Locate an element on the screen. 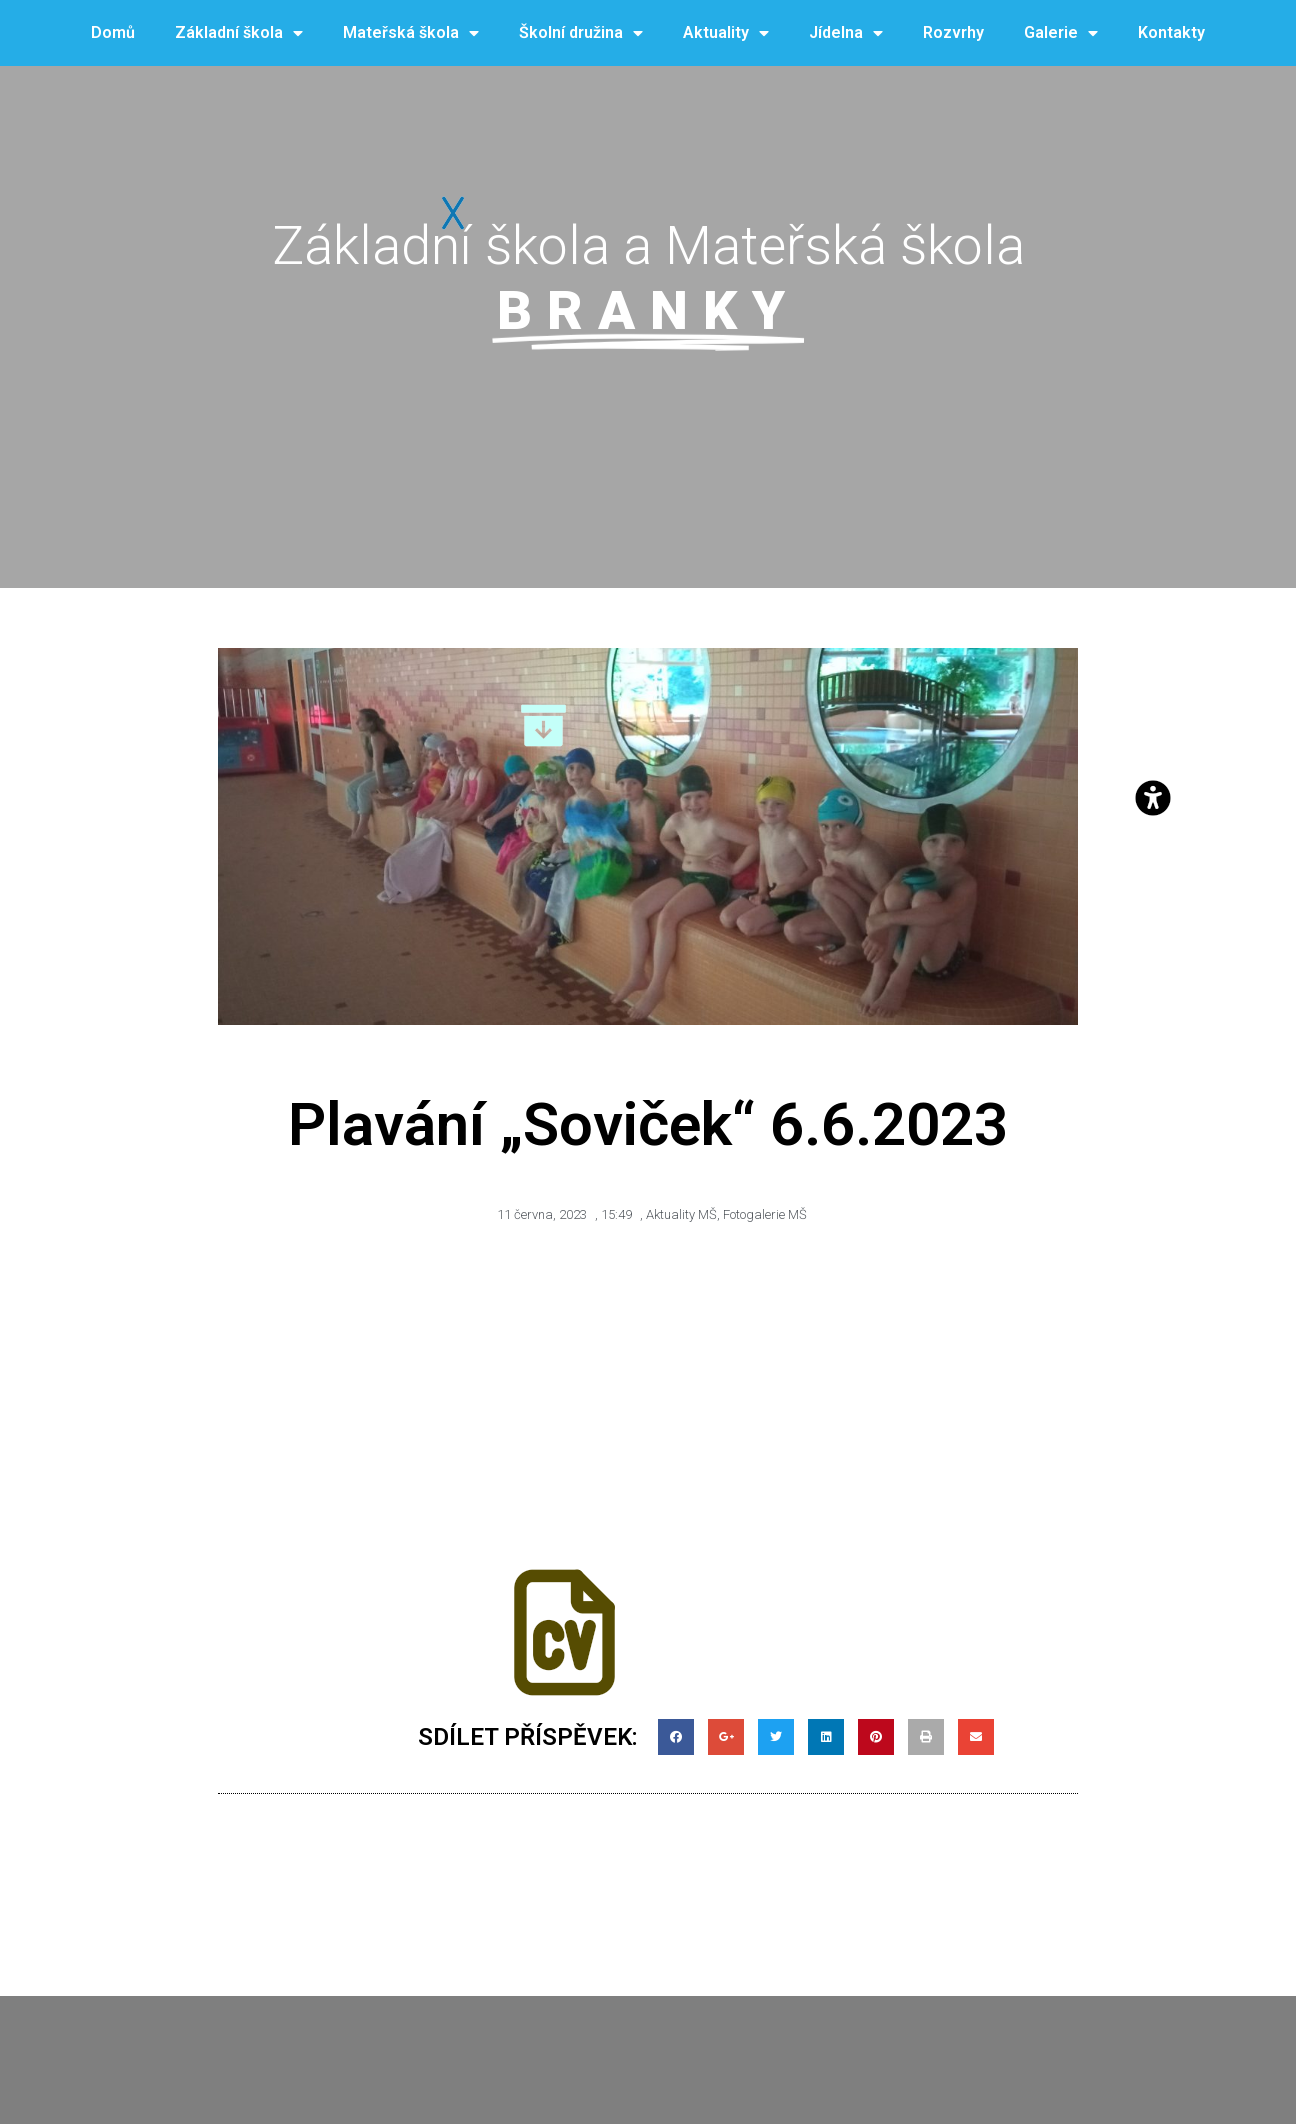  view or upload your resume is located at coordinates (564, 1632).